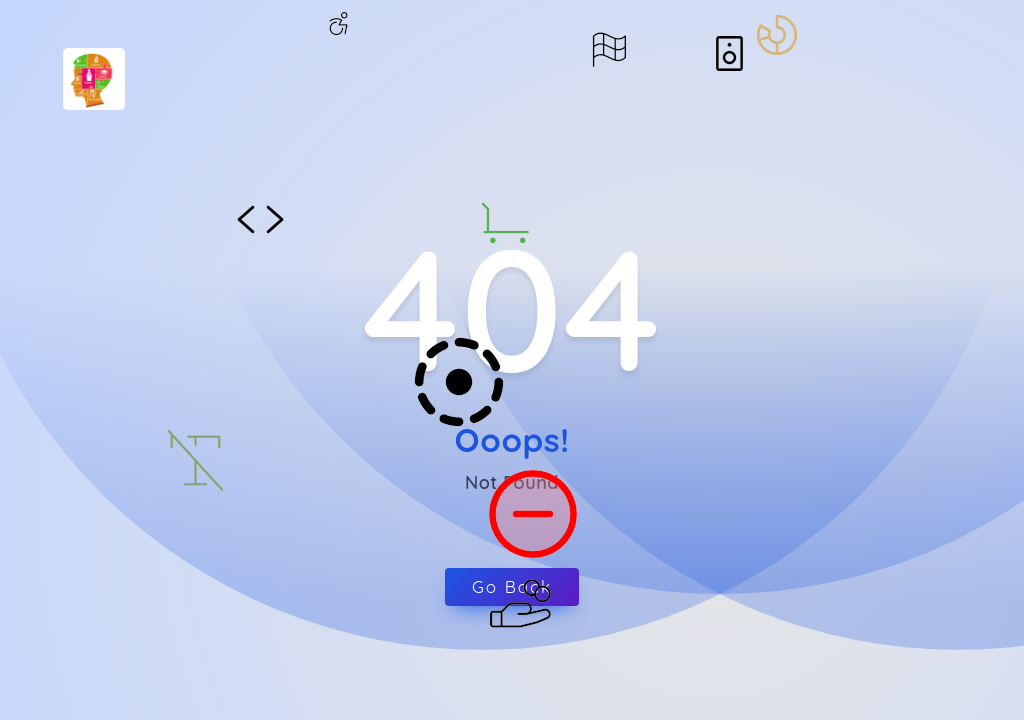 The width and height of the screenshot is (1024, 720). Describe the element at coordinates (504, 220) in the screenshot. I see `view shopping cart` at that location.